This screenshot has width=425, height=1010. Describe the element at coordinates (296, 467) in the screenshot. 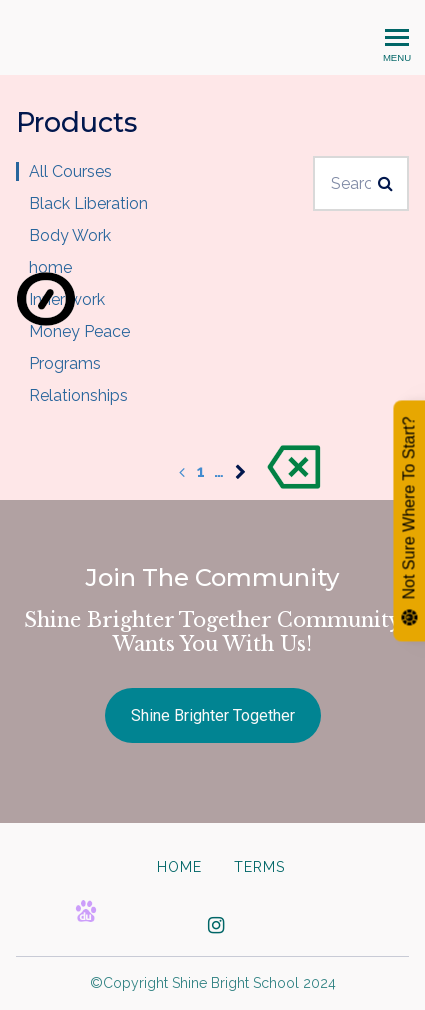

I see `delete or backspace text input` at that location.